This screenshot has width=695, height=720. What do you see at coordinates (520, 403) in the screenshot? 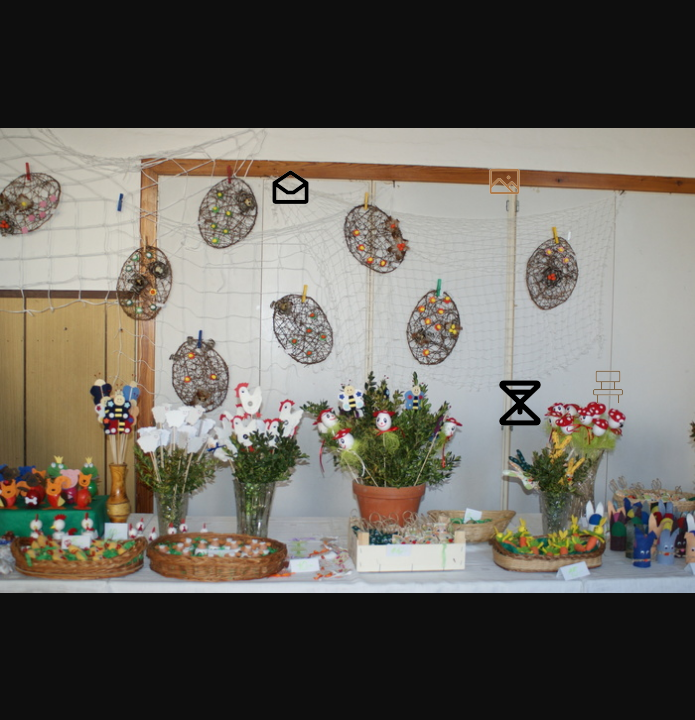
I see `indicates a task or process is in progress` at bounding box center [520, 403].